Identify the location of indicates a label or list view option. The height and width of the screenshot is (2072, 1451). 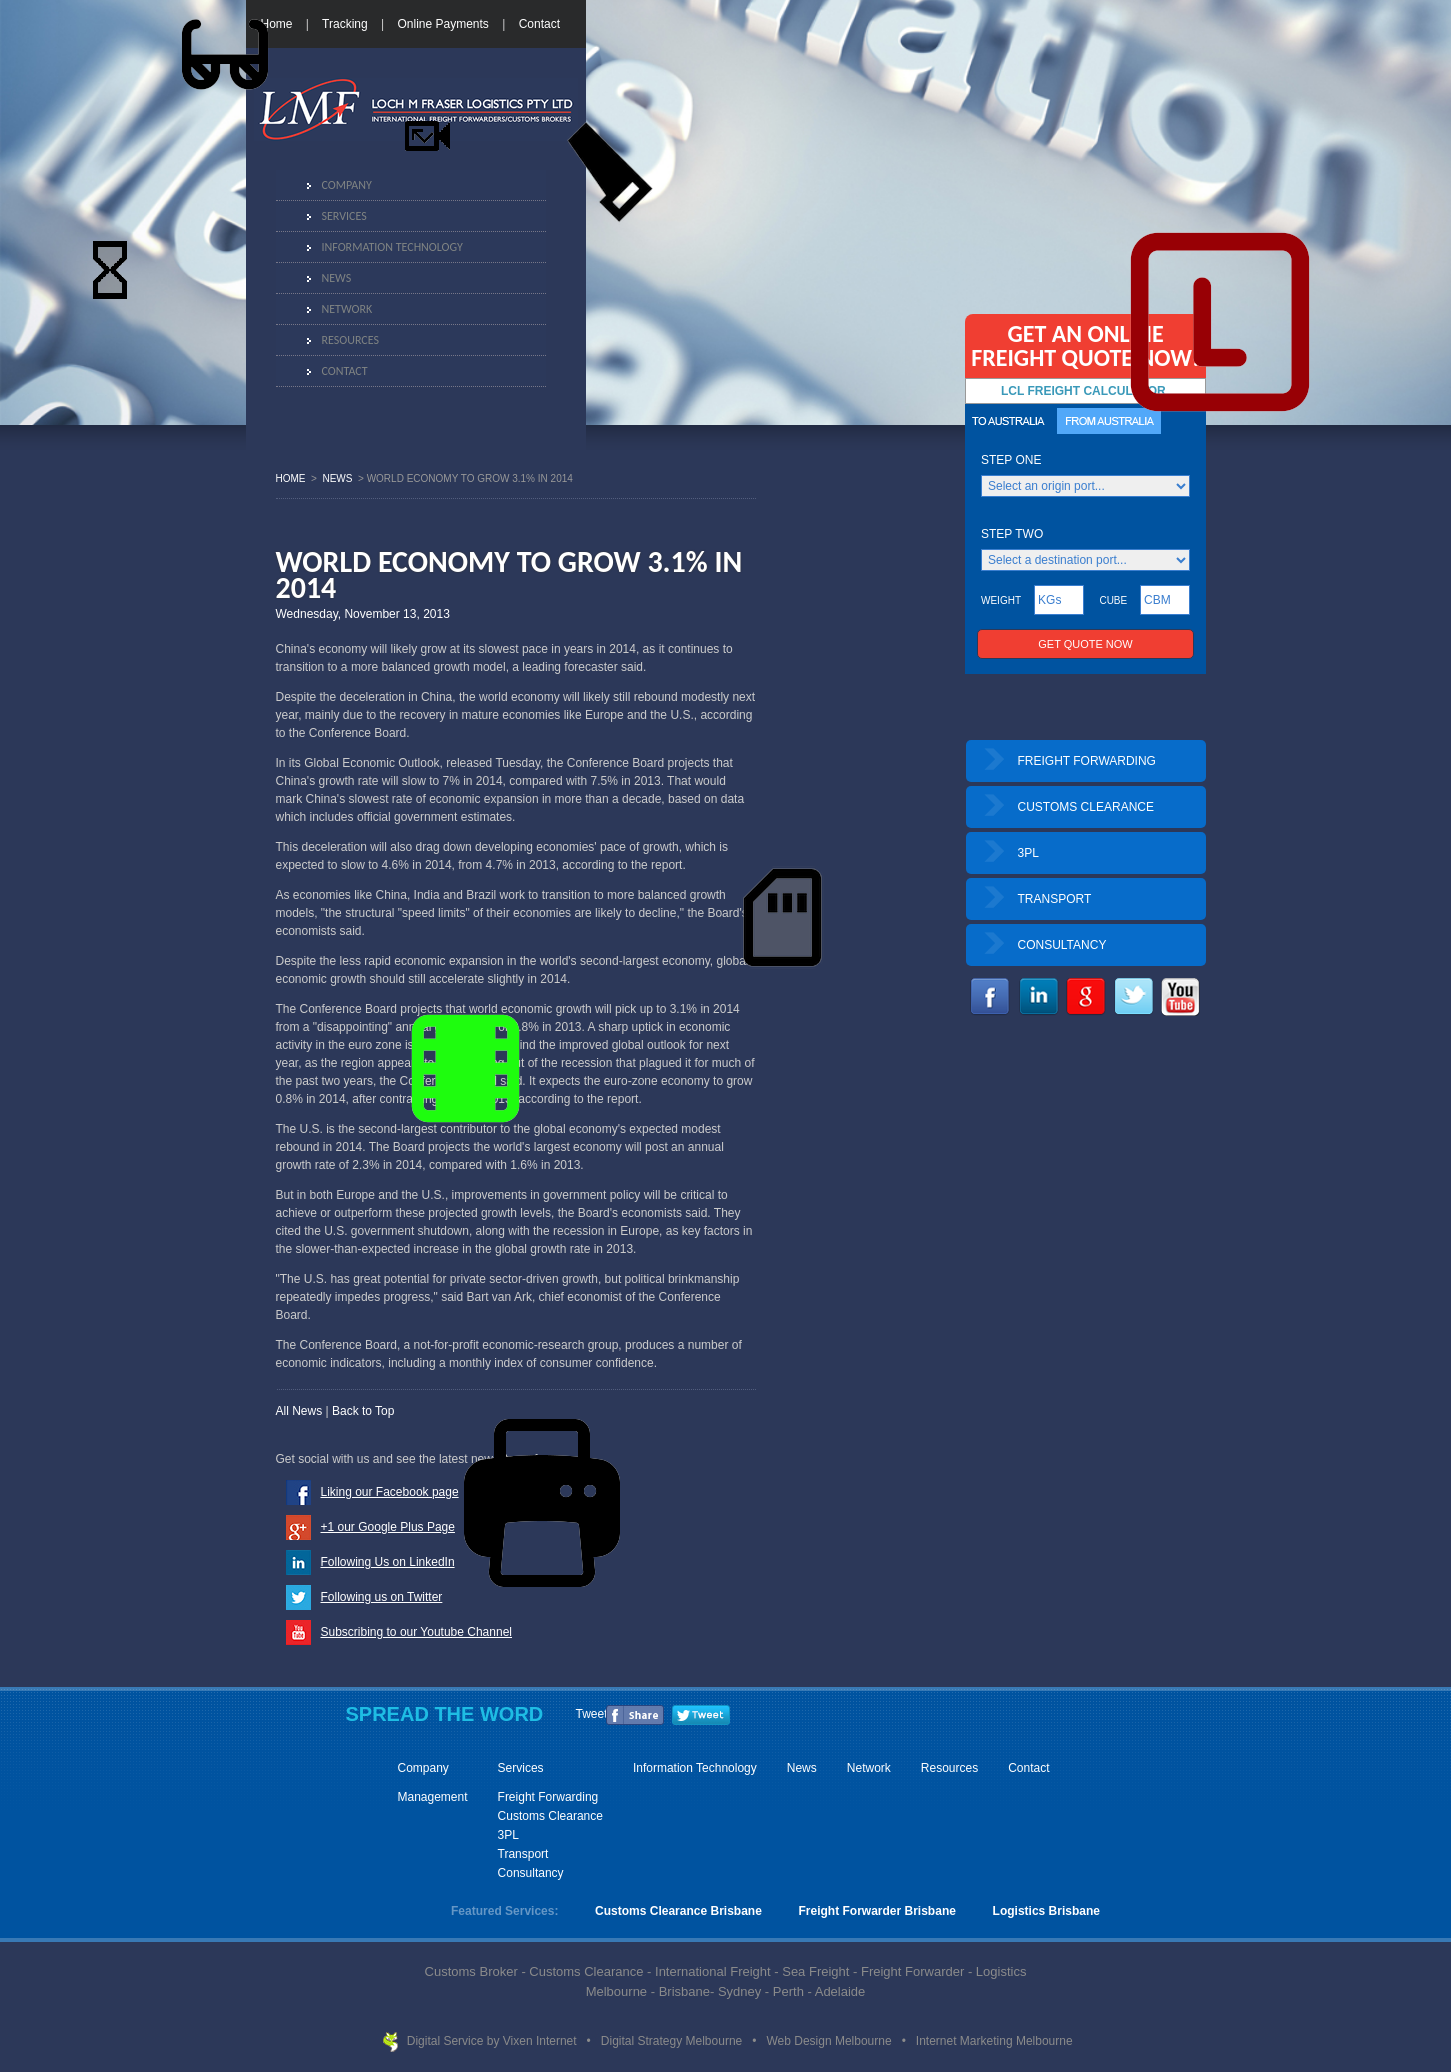
(1220, 322).